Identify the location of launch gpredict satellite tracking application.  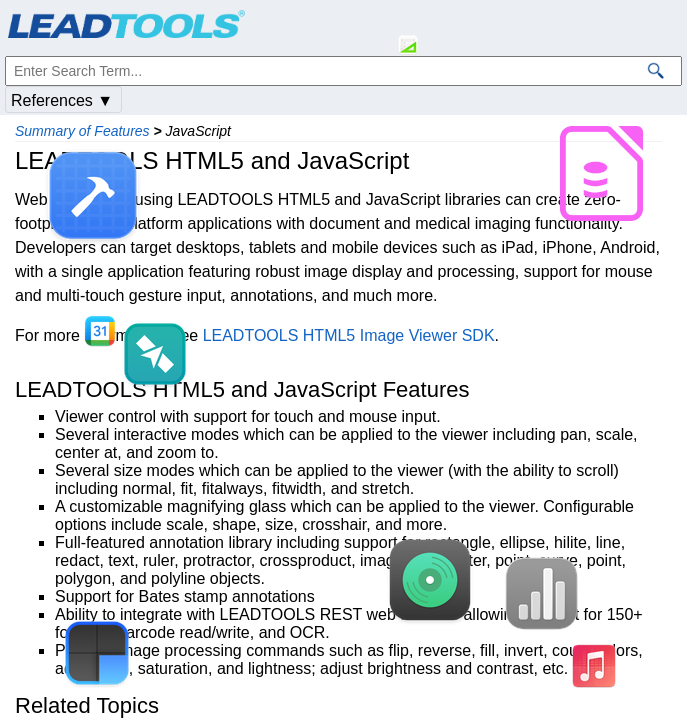
(155, 354).